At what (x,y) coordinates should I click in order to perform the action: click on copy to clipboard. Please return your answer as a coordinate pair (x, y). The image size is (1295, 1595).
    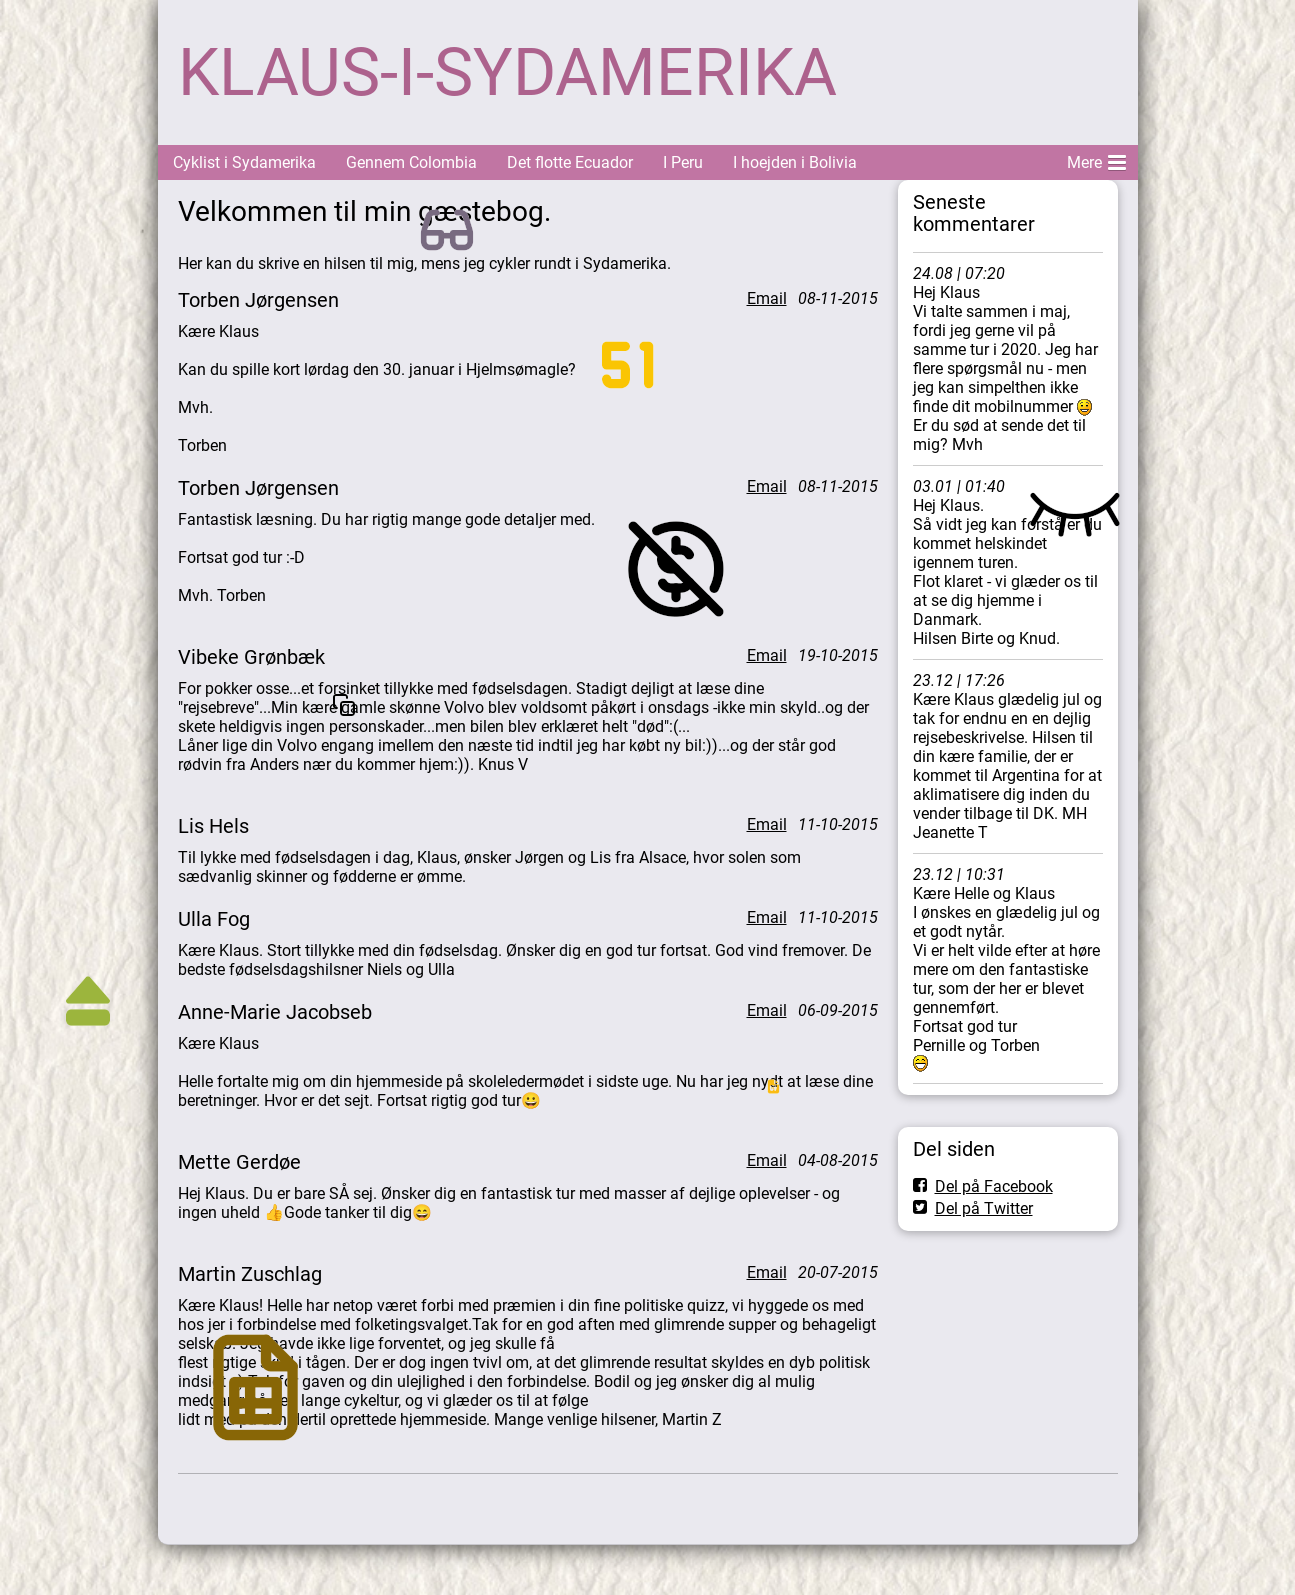
    Looking at the image, I should click on (344, 705).